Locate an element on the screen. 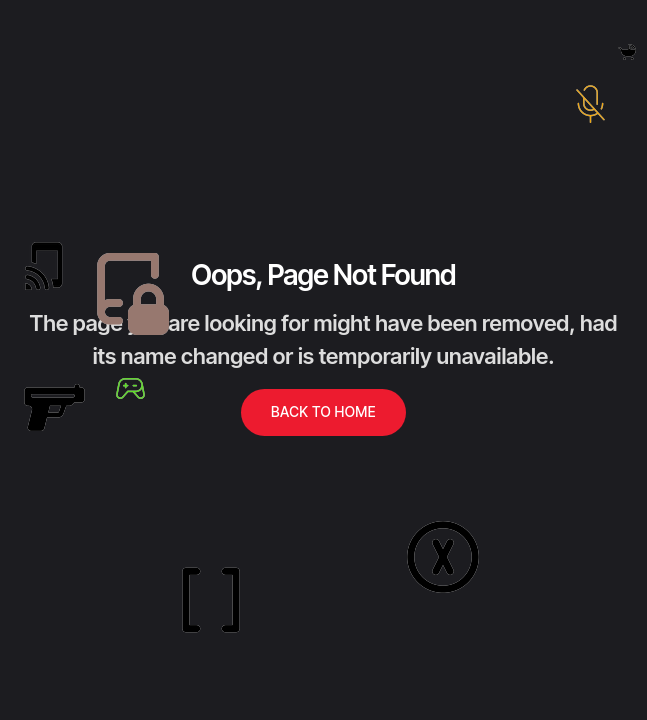 The height and width of the screenshot is (720, 647). insert code or text brackets is located at coordinates (211, 600).